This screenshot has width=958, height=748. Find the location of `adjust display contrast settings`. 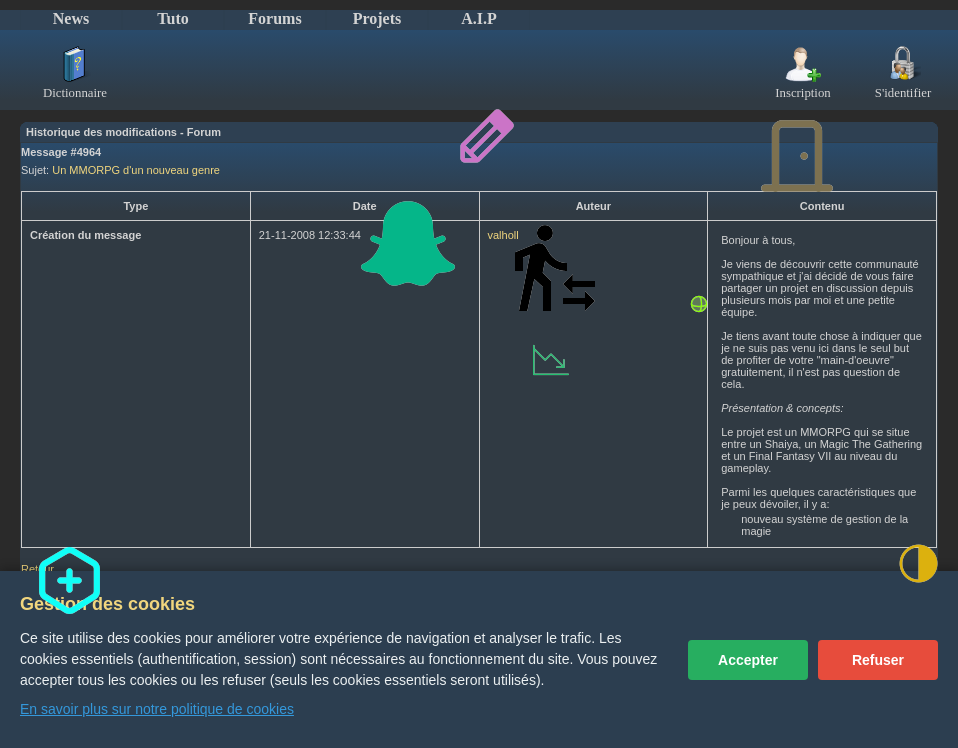

adjust display contrast settings is located at coordinates (918, 563).